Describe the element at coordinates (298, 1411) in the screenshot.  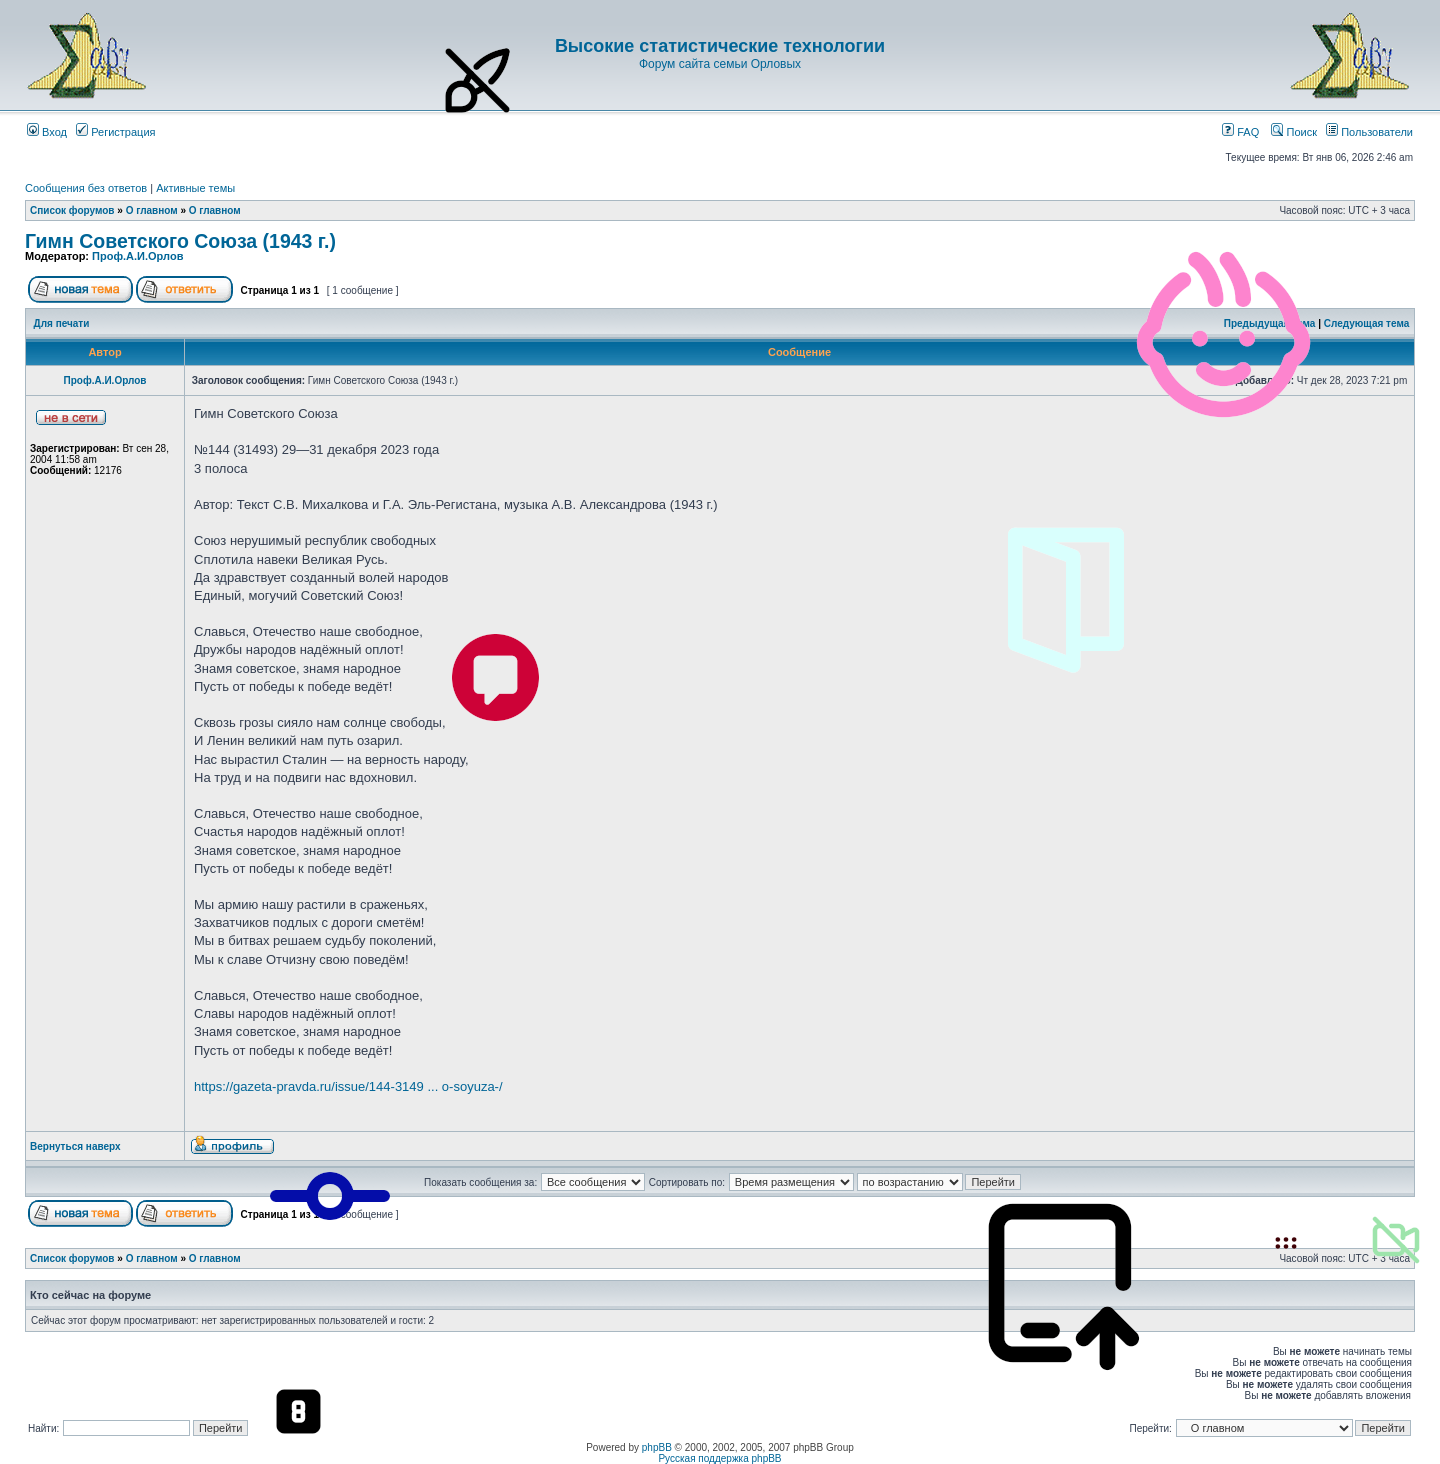
I see `select page 8 or step 8 in a sequence` at that location.